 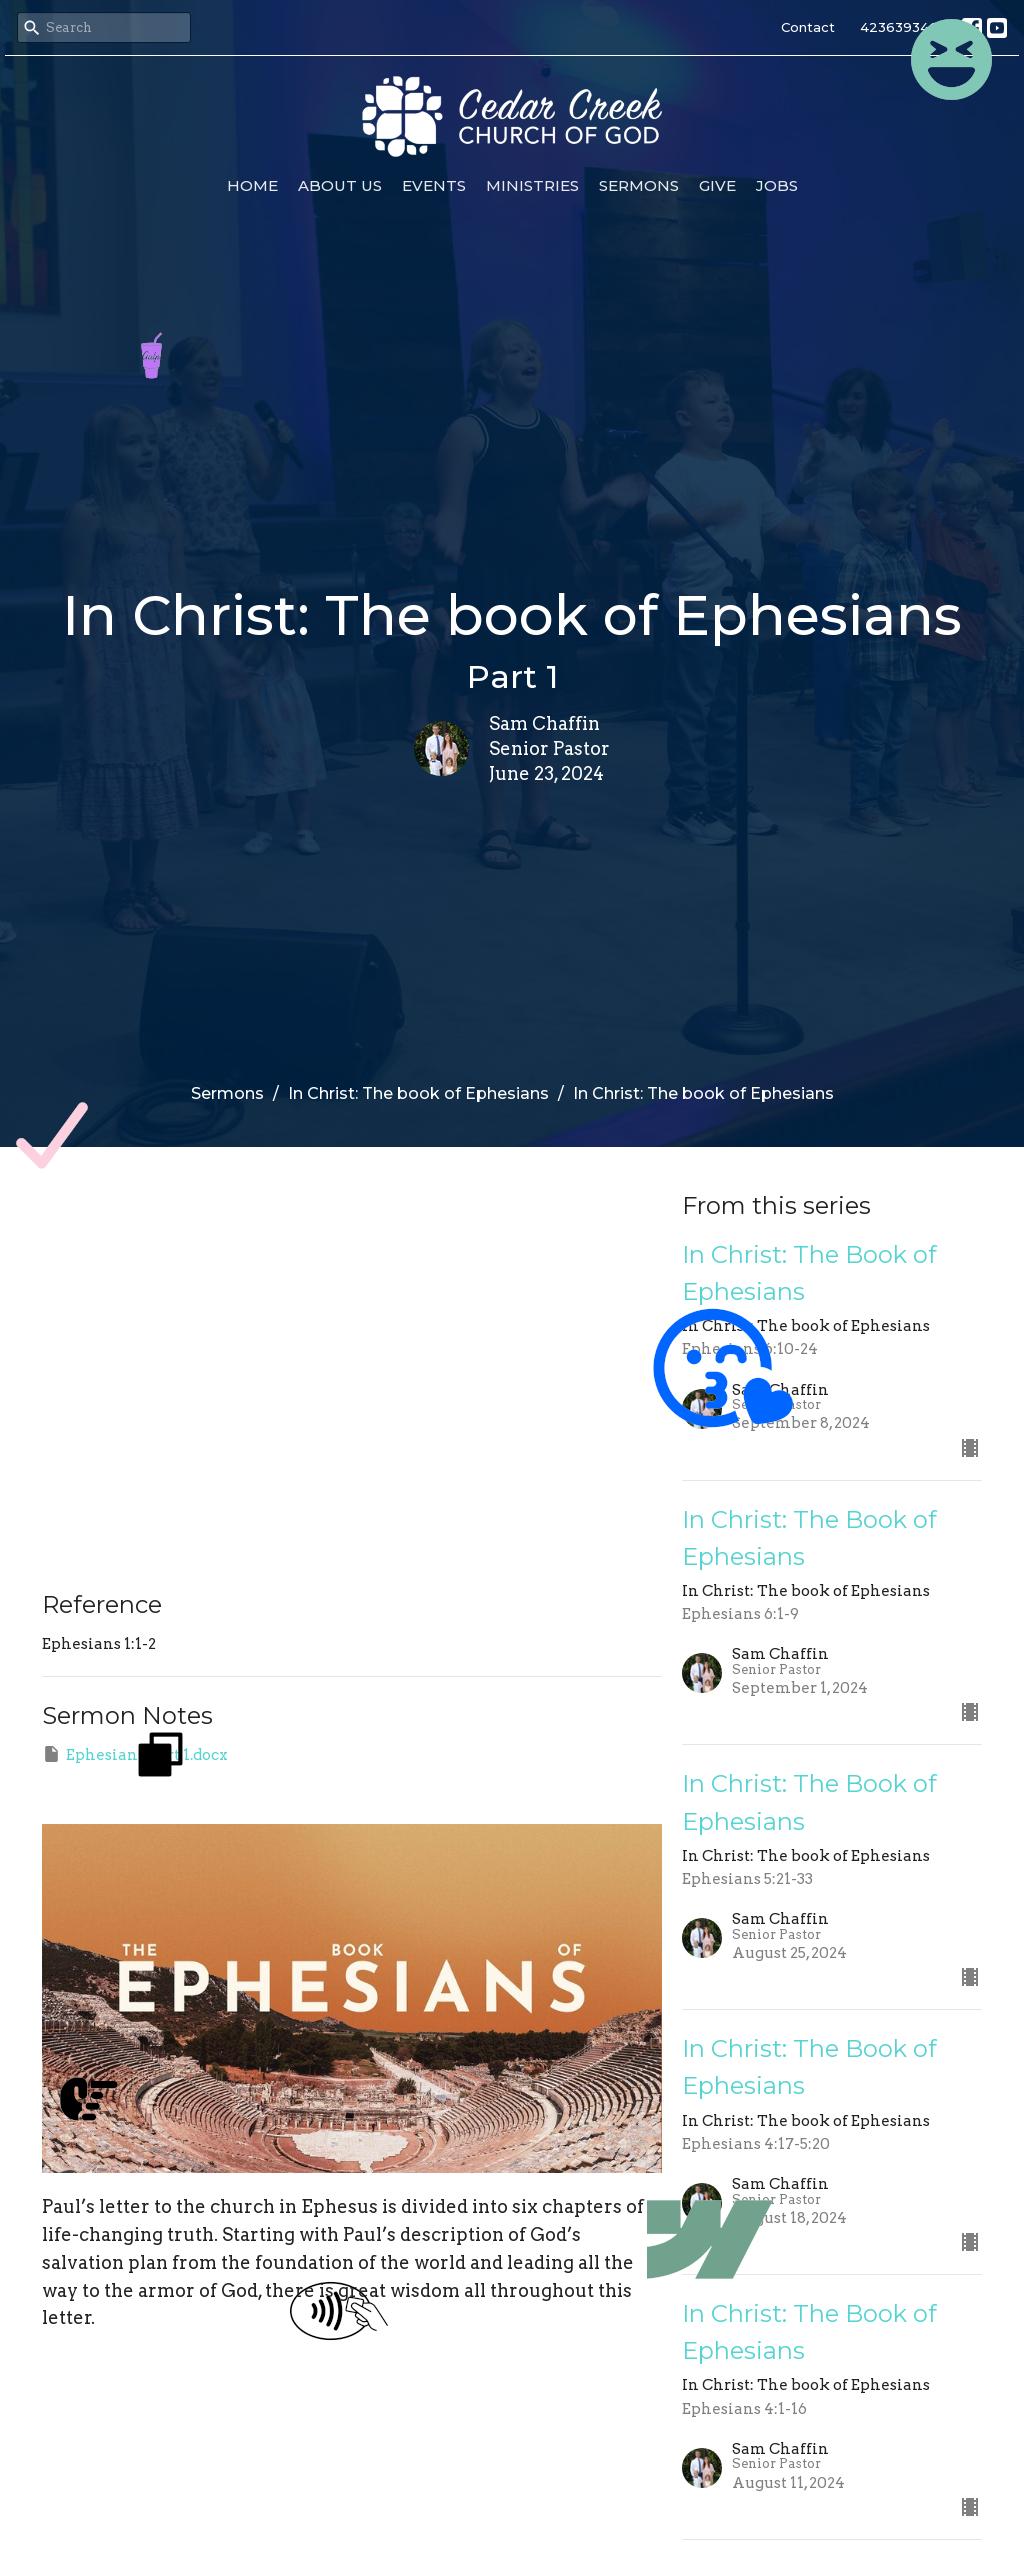 What do you see at coordinates (720, 1368) in the screenshot?
I see `send a kiss or flirty reaction` at bounding box center [720, 1368].